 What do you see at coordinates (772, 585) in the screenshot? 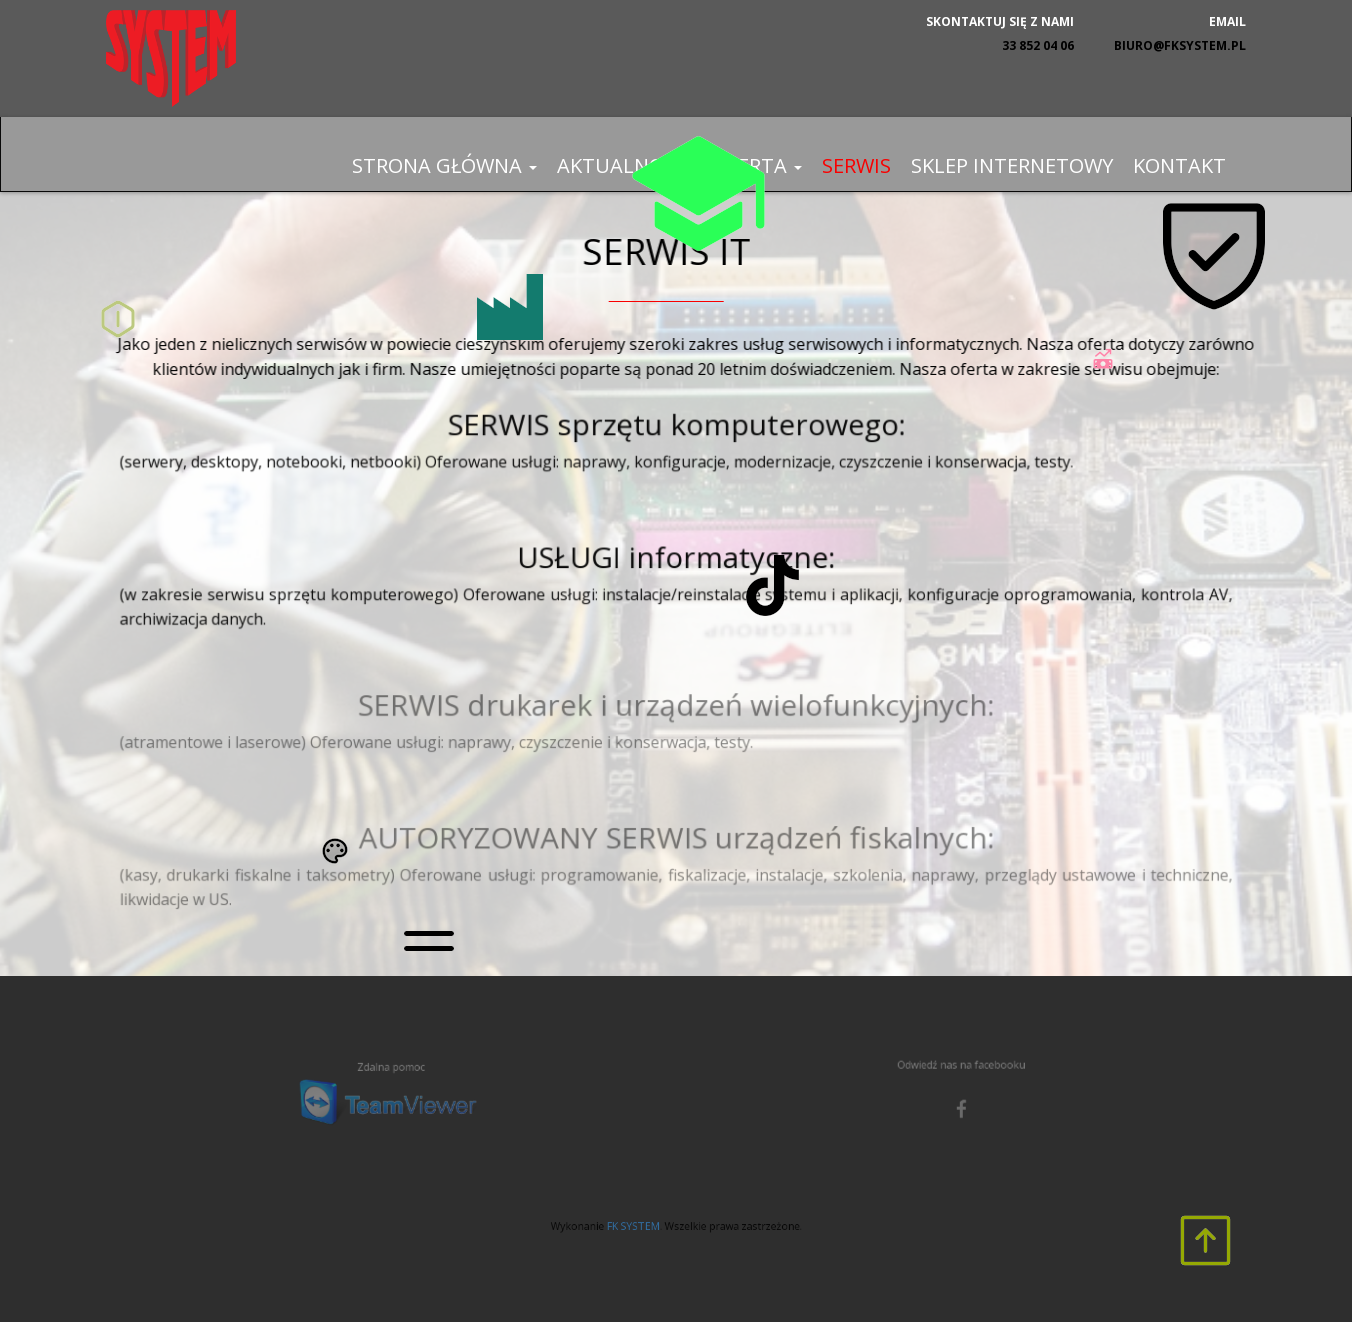
I see `open TikTok app` at bounding box center [772, 585].